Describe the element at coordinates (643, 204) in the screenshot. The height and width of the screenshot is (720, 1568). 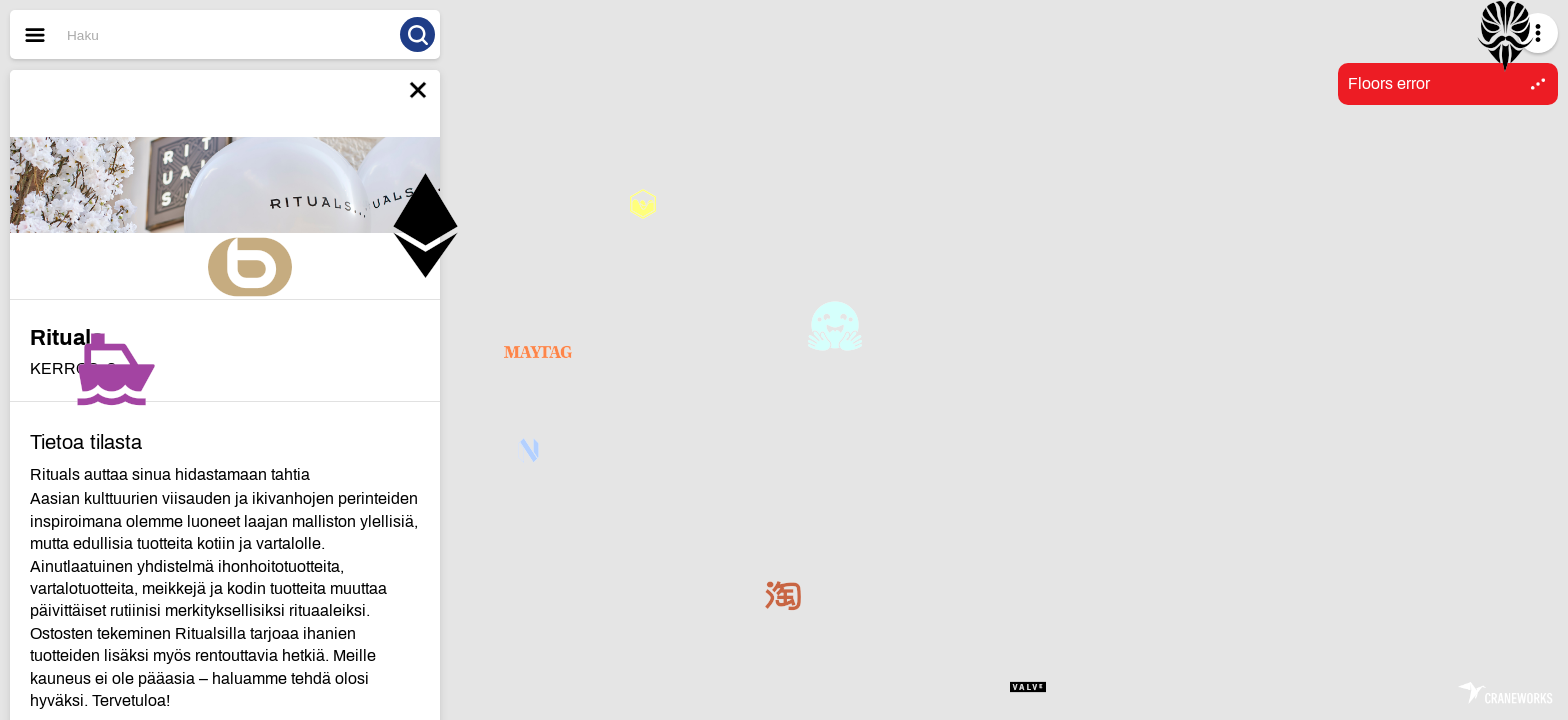
I see `chart.js library logo` at that location.